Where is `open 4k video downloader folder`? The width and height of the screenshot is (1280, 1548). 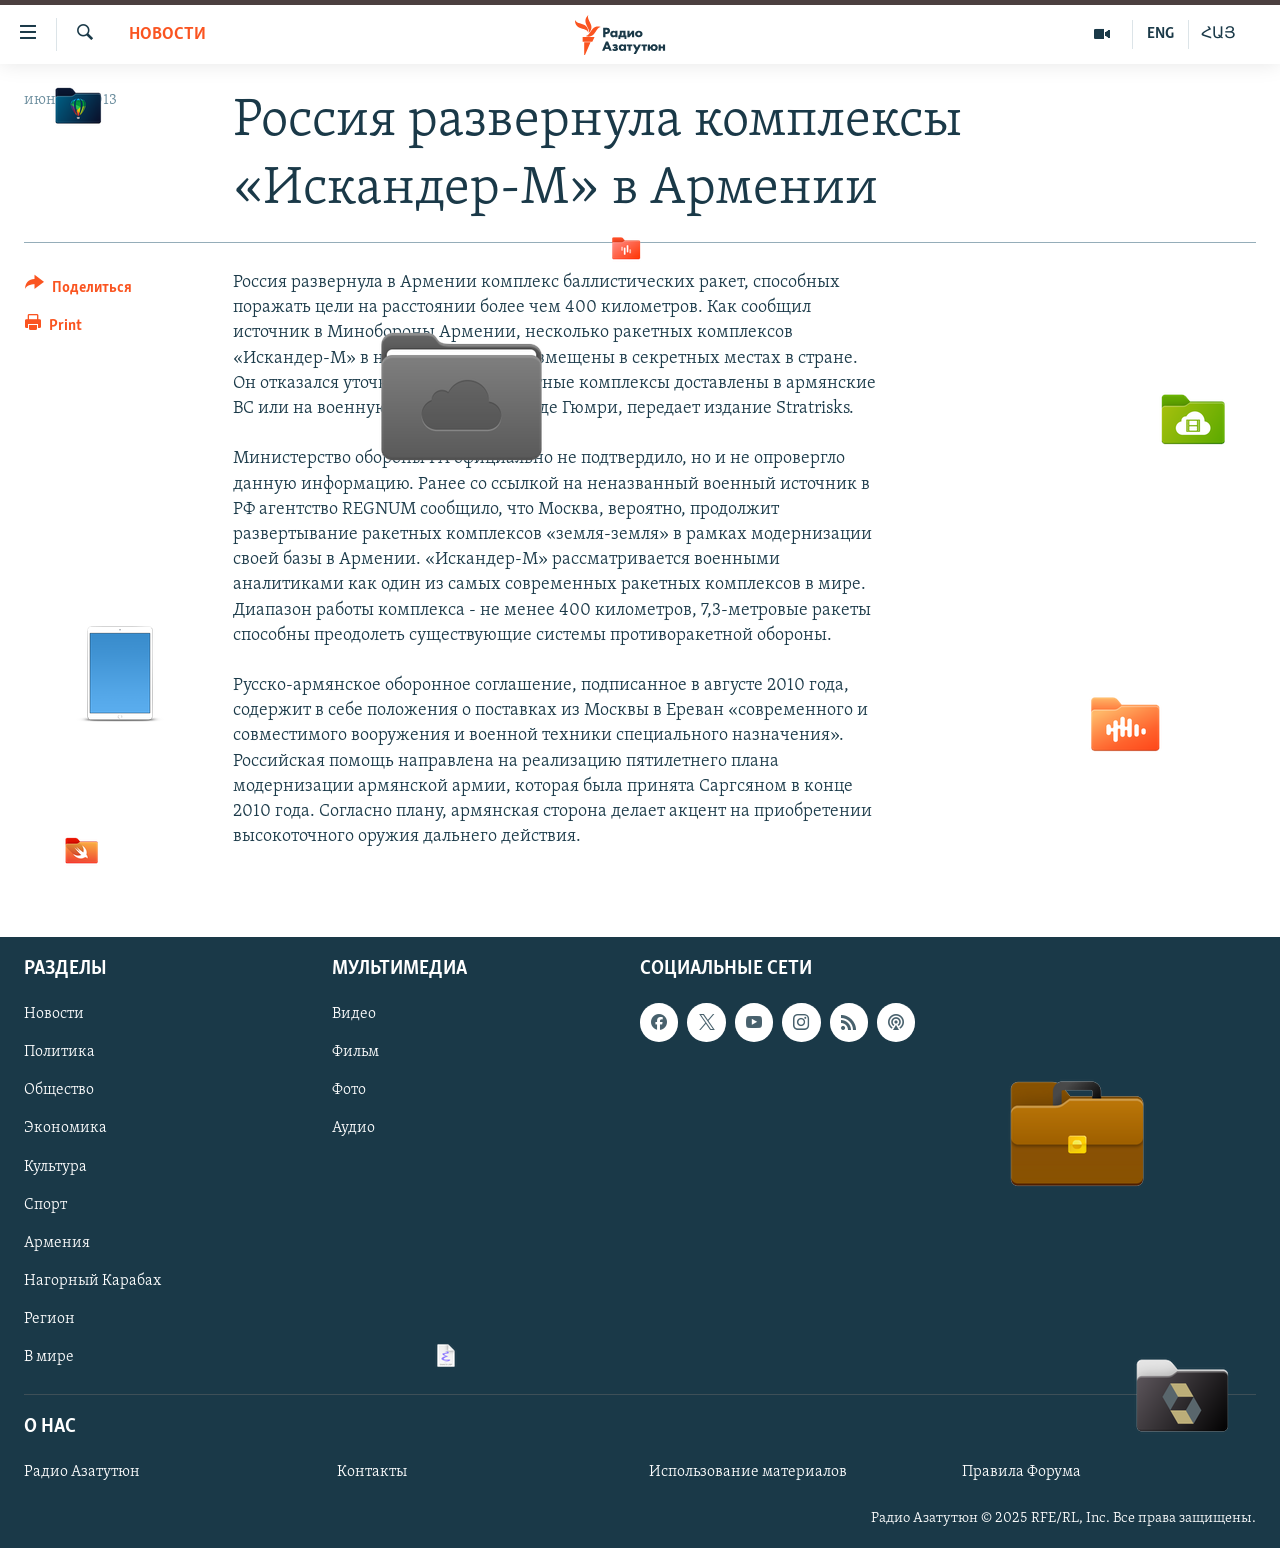
open 4k video downloader folder is located at coordinates (1193, 421).